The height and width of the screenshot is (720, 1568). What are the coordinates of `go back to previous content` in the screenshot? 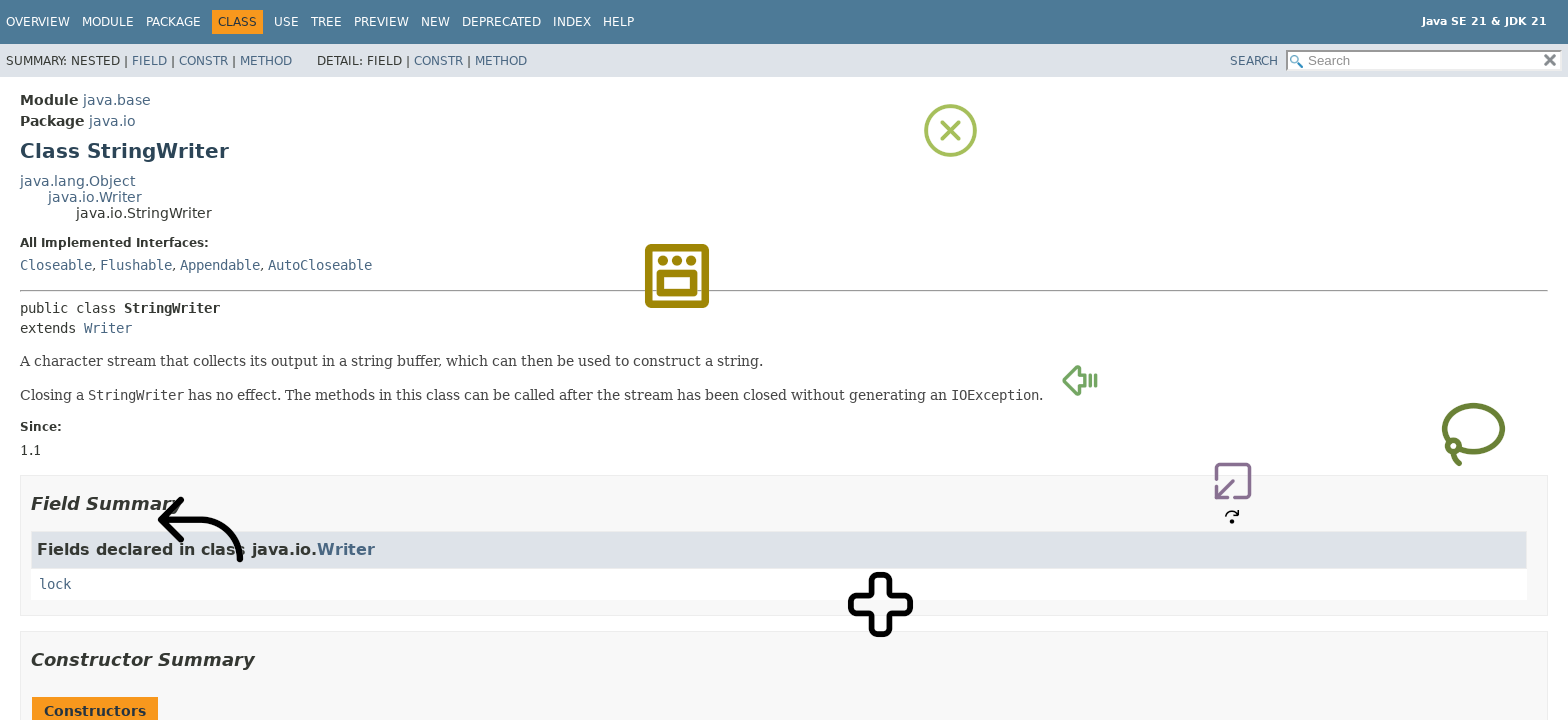 It's located at (1079, 380).